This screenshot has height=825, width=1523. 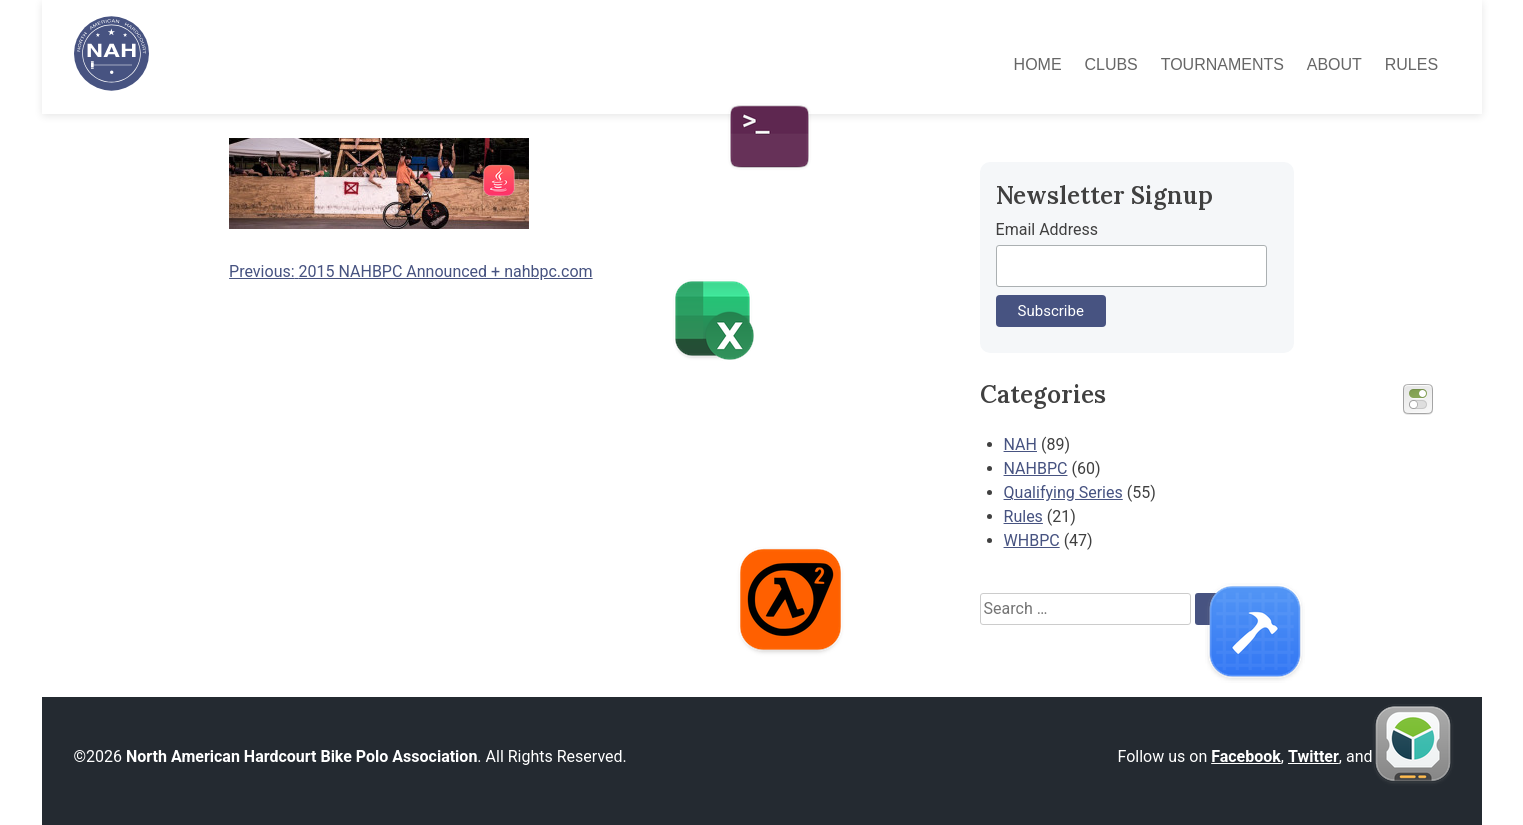 I want to click on open java application settings, so click(x=499, y=181).